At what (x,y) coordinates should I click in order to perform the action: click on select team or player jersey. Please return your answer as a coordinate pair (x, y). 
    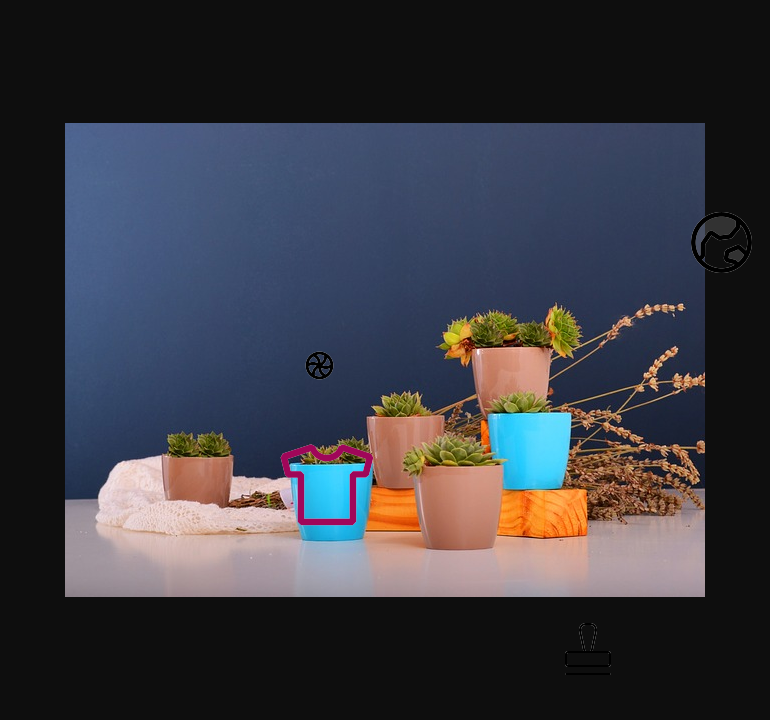
    Looking at the image, I should click on (327, 484).